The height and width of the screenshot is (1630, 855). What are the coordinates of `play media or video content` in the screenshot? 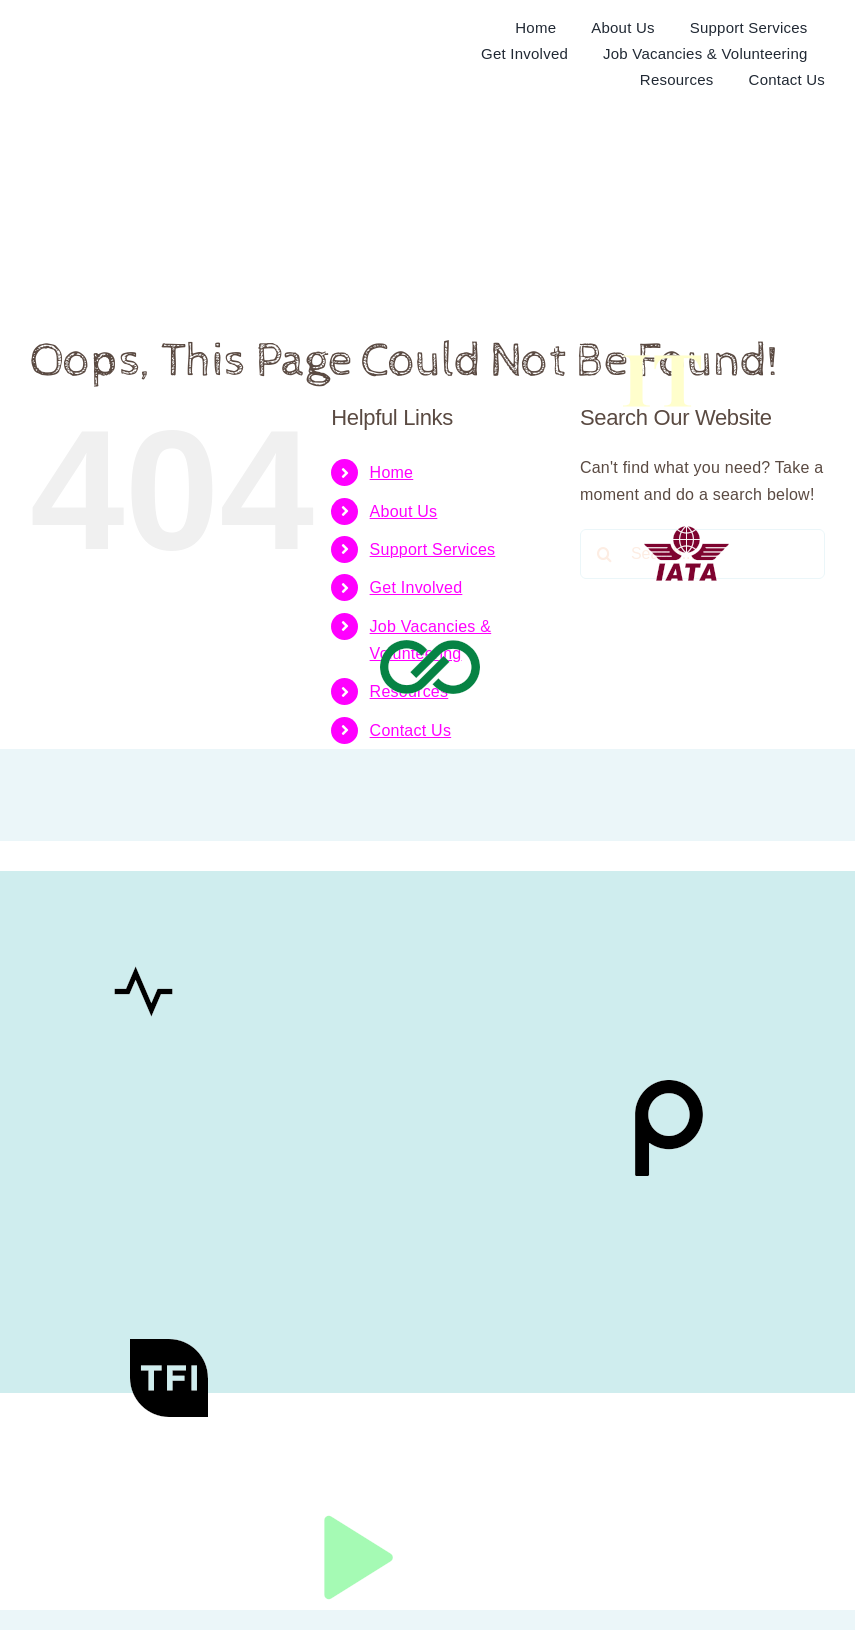 It's located at (351, 1557).